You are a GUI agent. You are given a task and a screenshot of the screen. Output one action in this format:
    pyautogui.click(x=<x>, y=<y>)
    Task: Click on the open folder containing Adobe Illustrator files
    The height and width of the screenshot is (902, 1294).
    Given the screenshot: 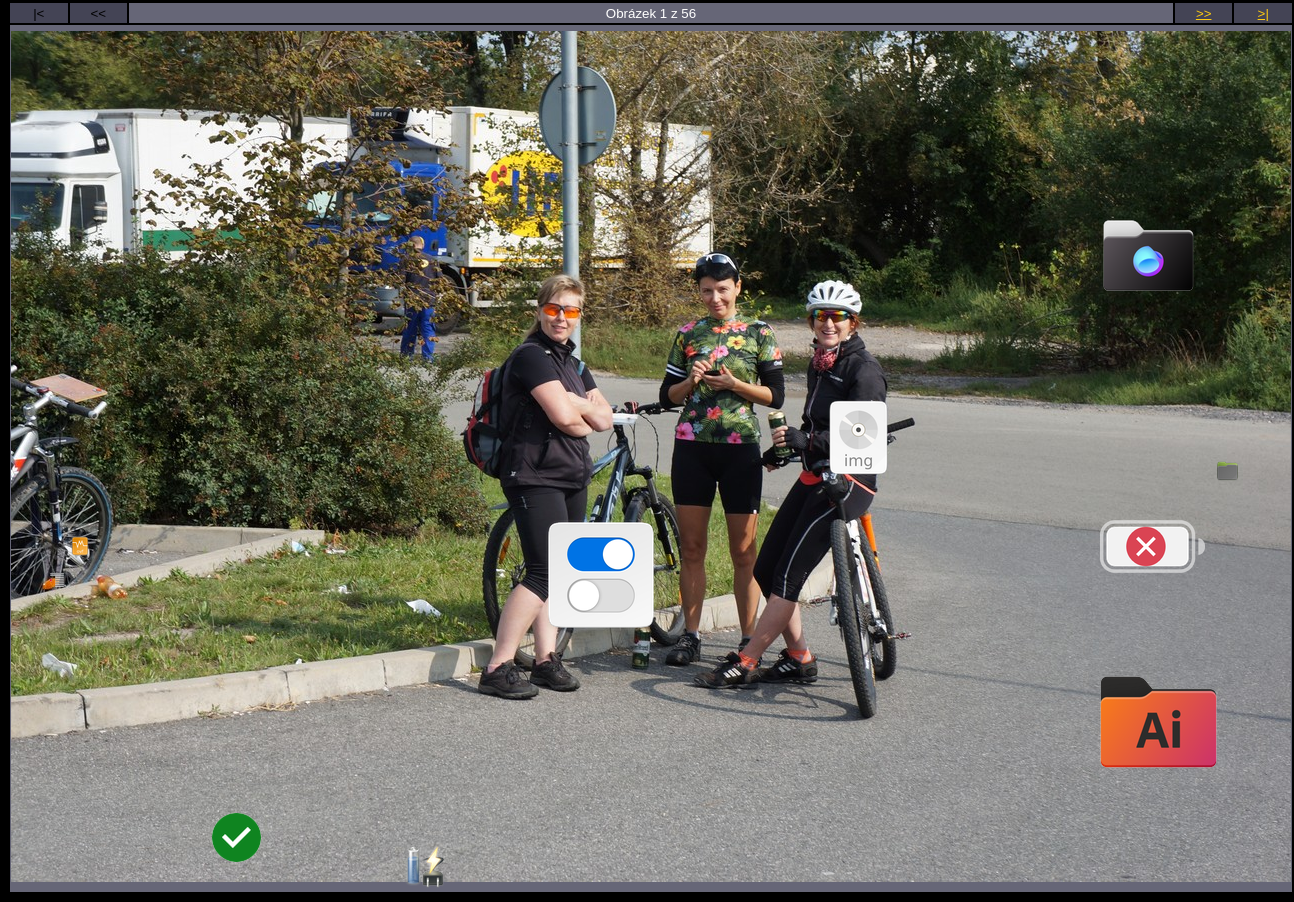 What is the action you would take?
    pyautogui.click(x=1158, y=725)
    